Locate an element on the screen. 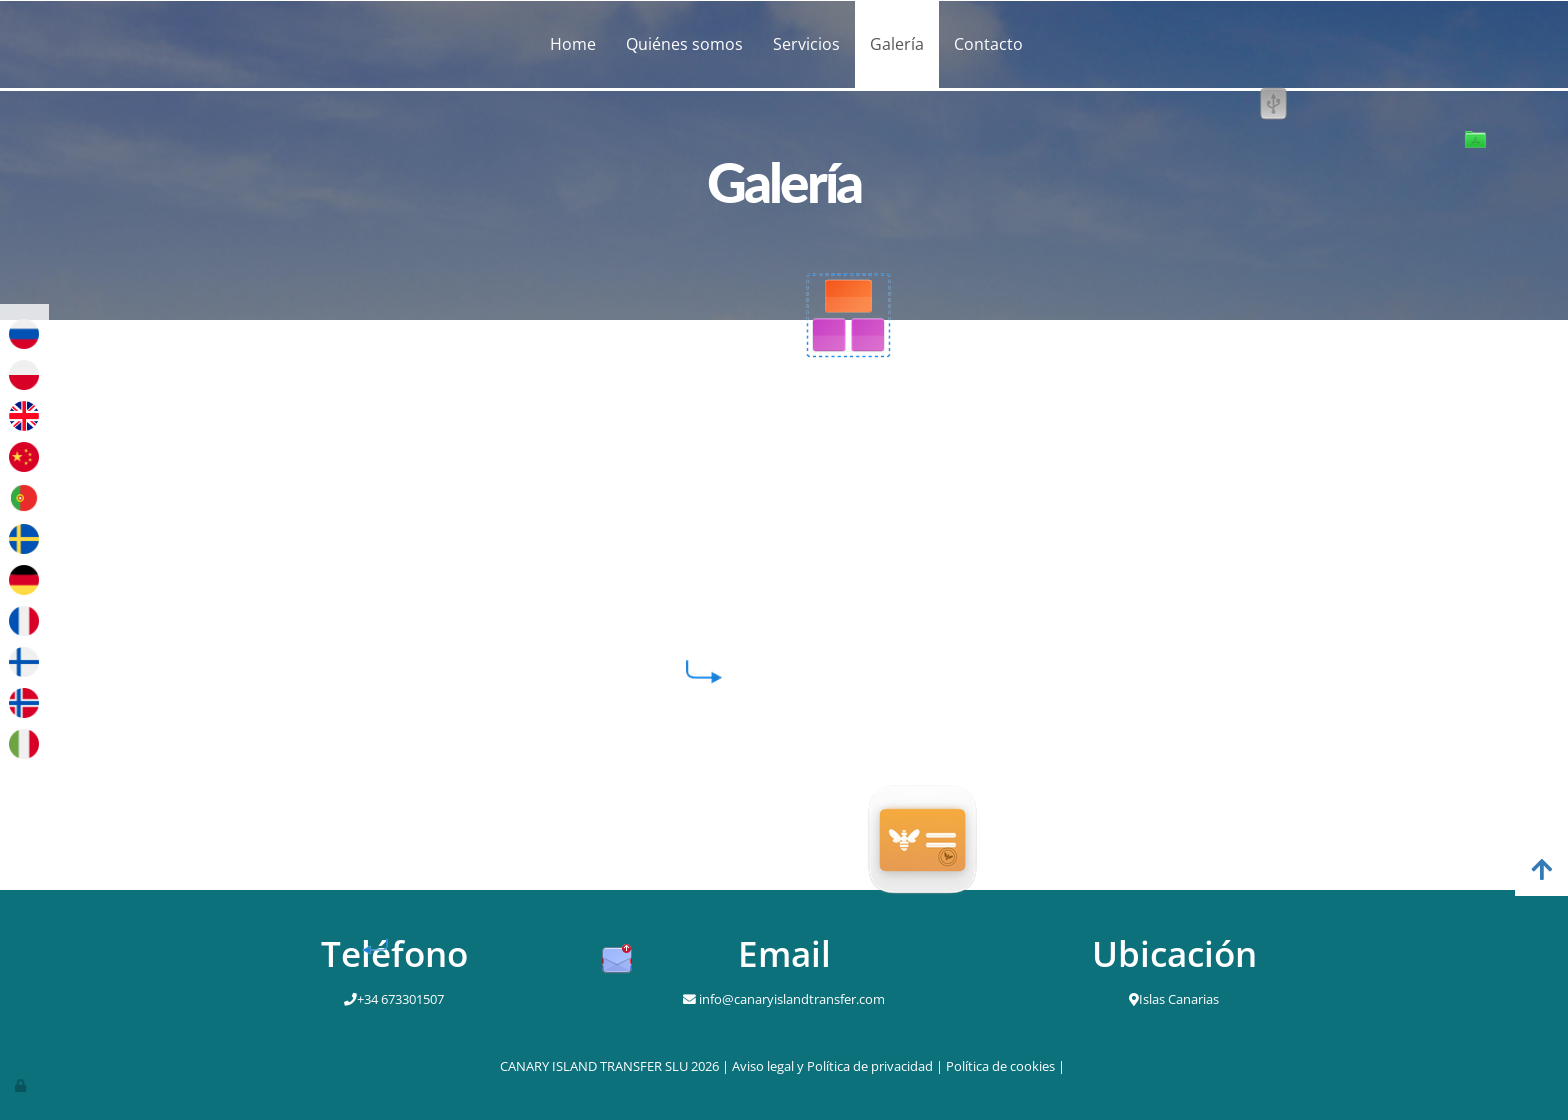 The image size is (1568, 1120). open templates folder is located at coordinates (1475, 139).